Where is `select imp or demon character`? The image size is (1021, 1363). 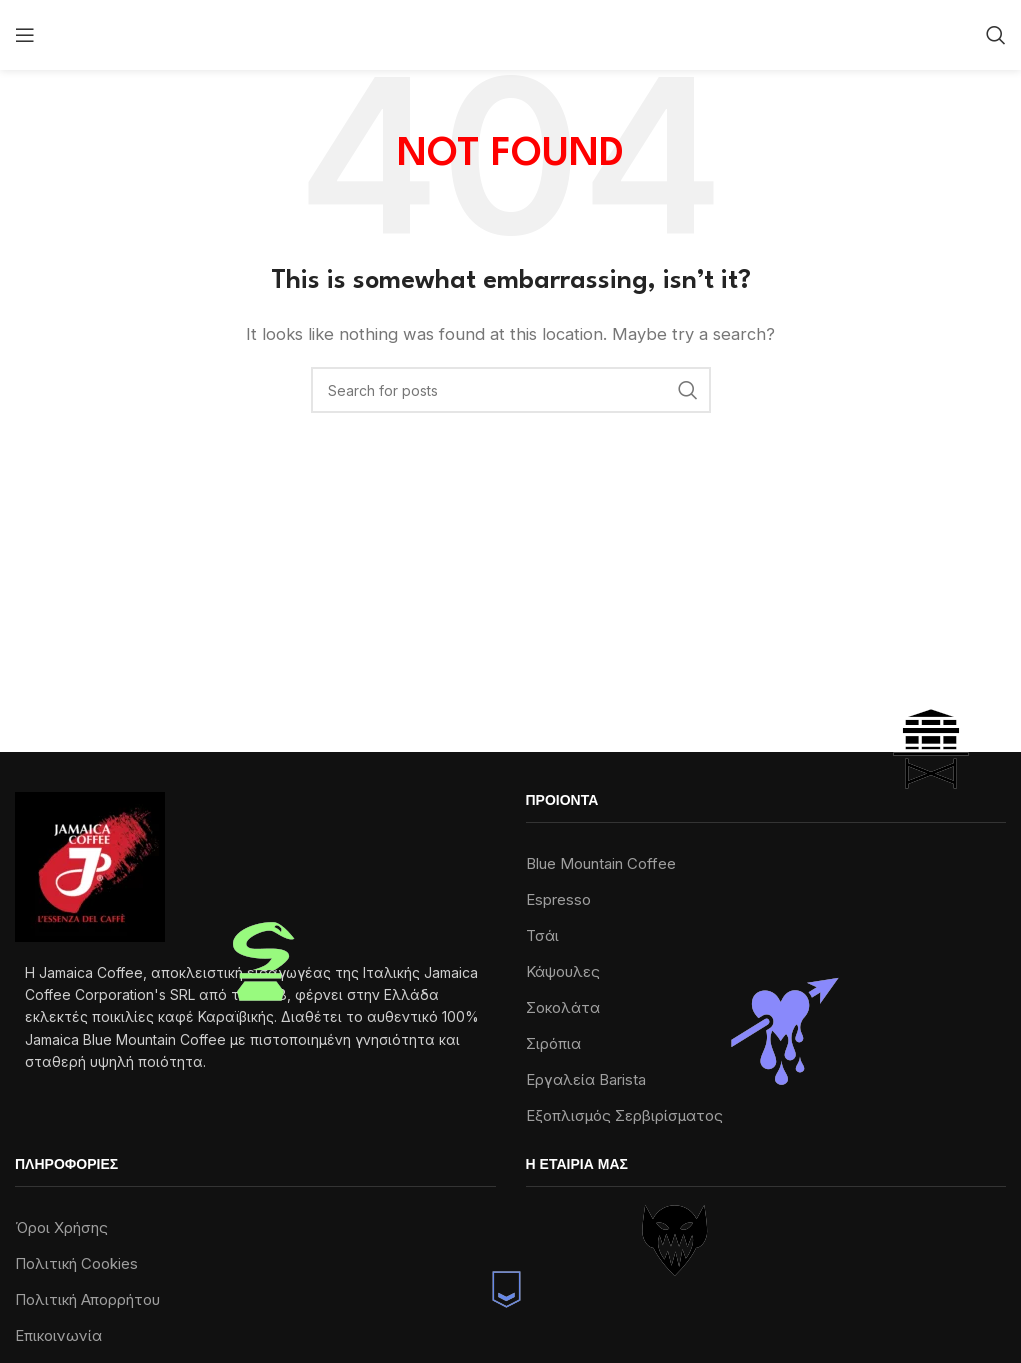
select imp or demon character is located at coordinates (674, 1240).